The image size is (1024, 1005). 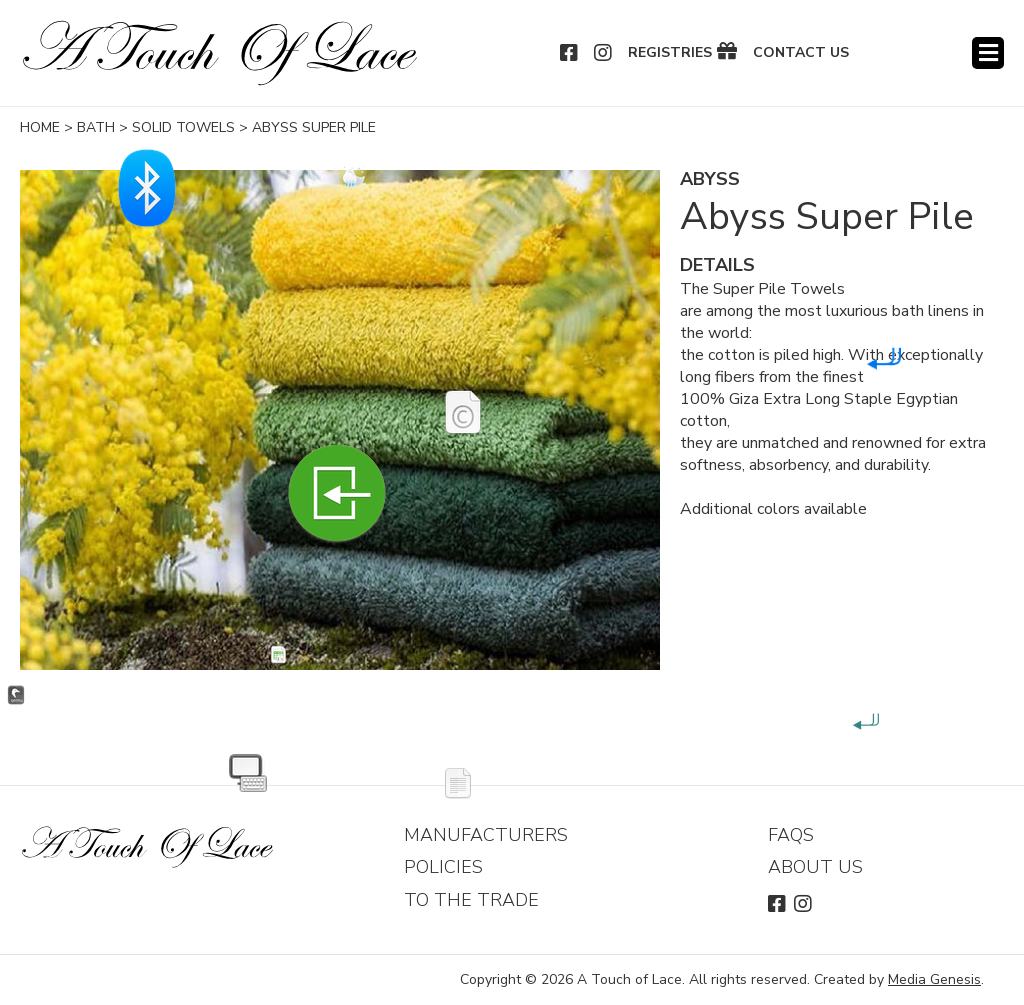 What do you see at coordinates (865, 721) in the screenshot?
I see `reply to all recipients of an email` at bounding box center [865, 721].